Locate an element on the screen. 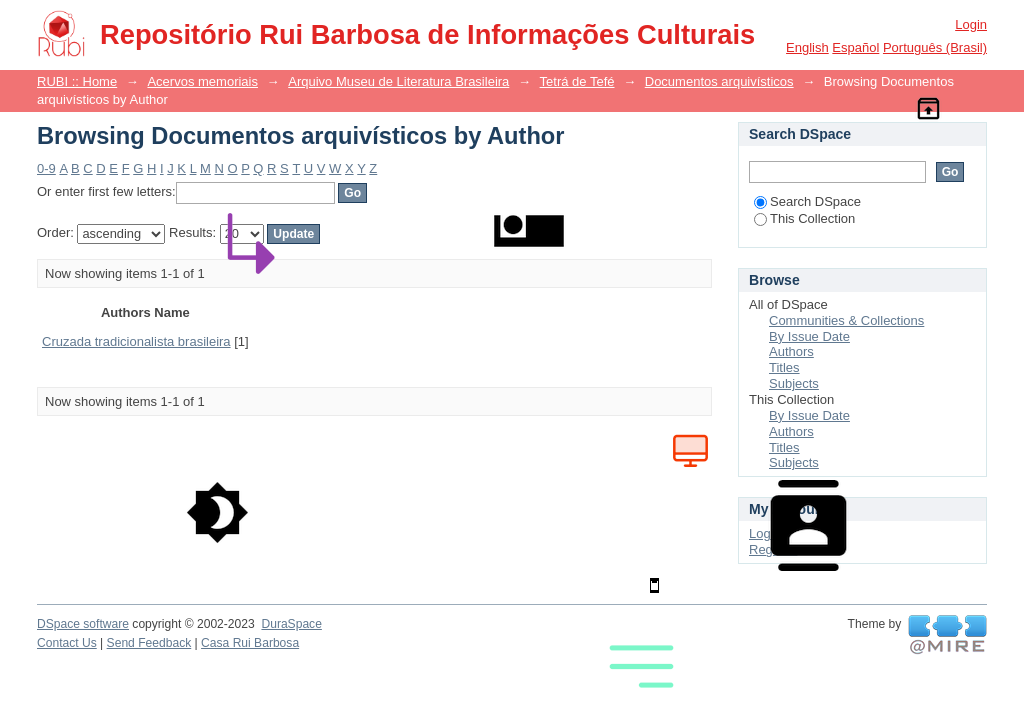 The height and width of the screenshot is (720, 1024). manage mobile advertisement settings is located at coordinates (654, 585).